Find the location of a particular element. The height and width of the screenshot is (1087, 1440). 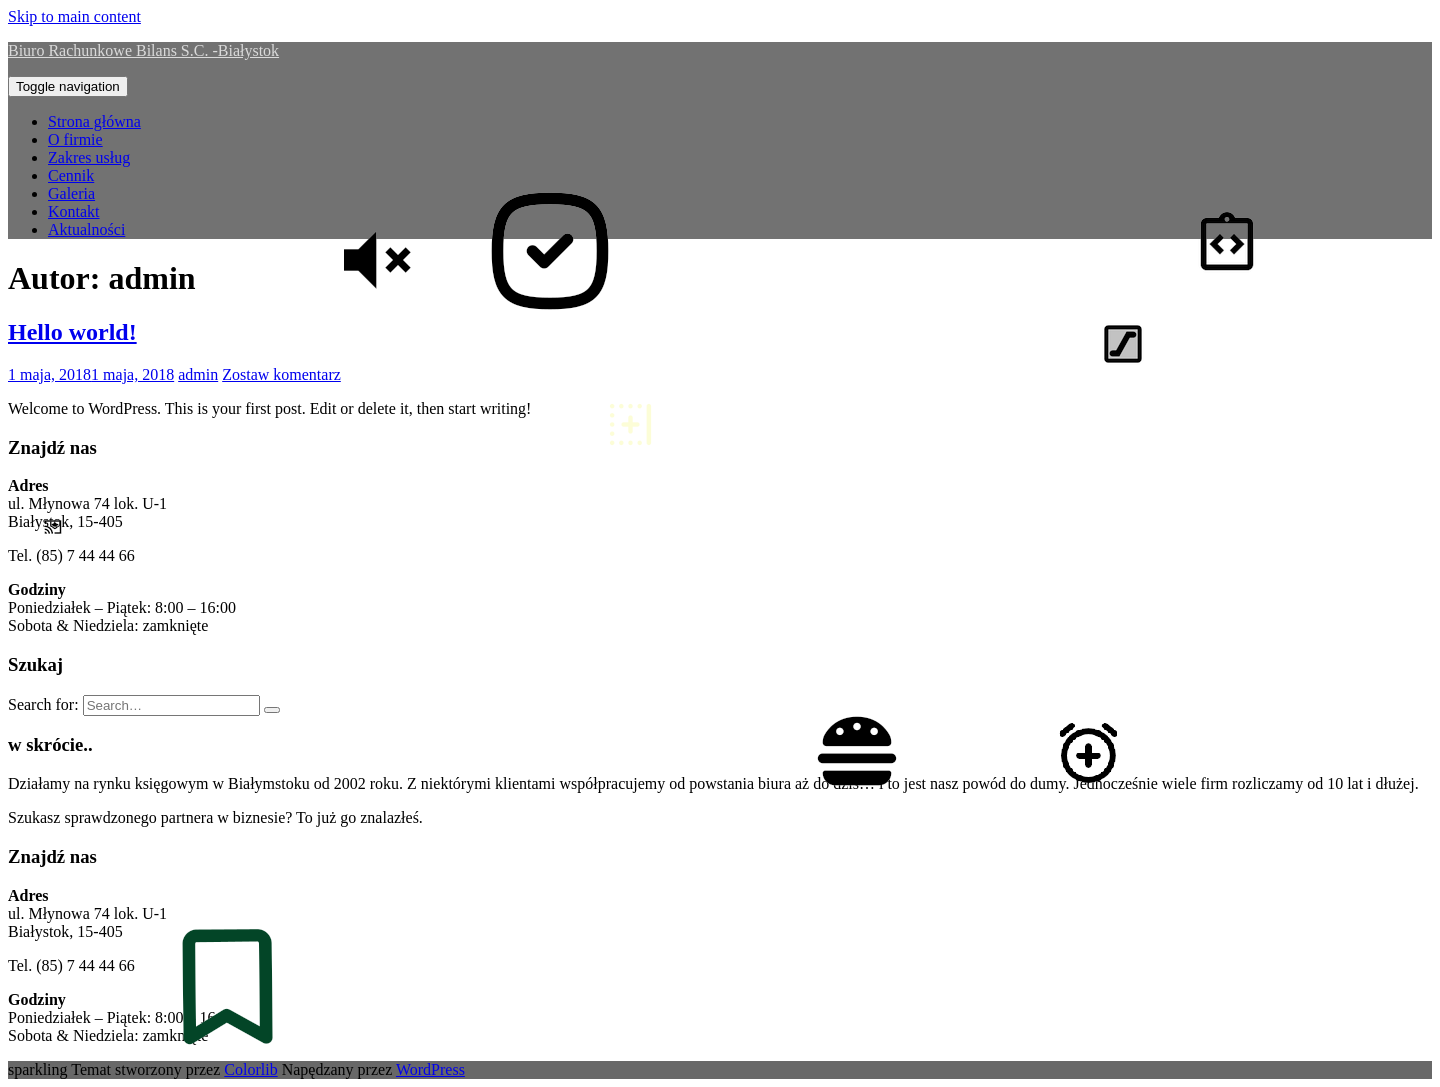

open navigation menu is located at coordinates (857, 751).